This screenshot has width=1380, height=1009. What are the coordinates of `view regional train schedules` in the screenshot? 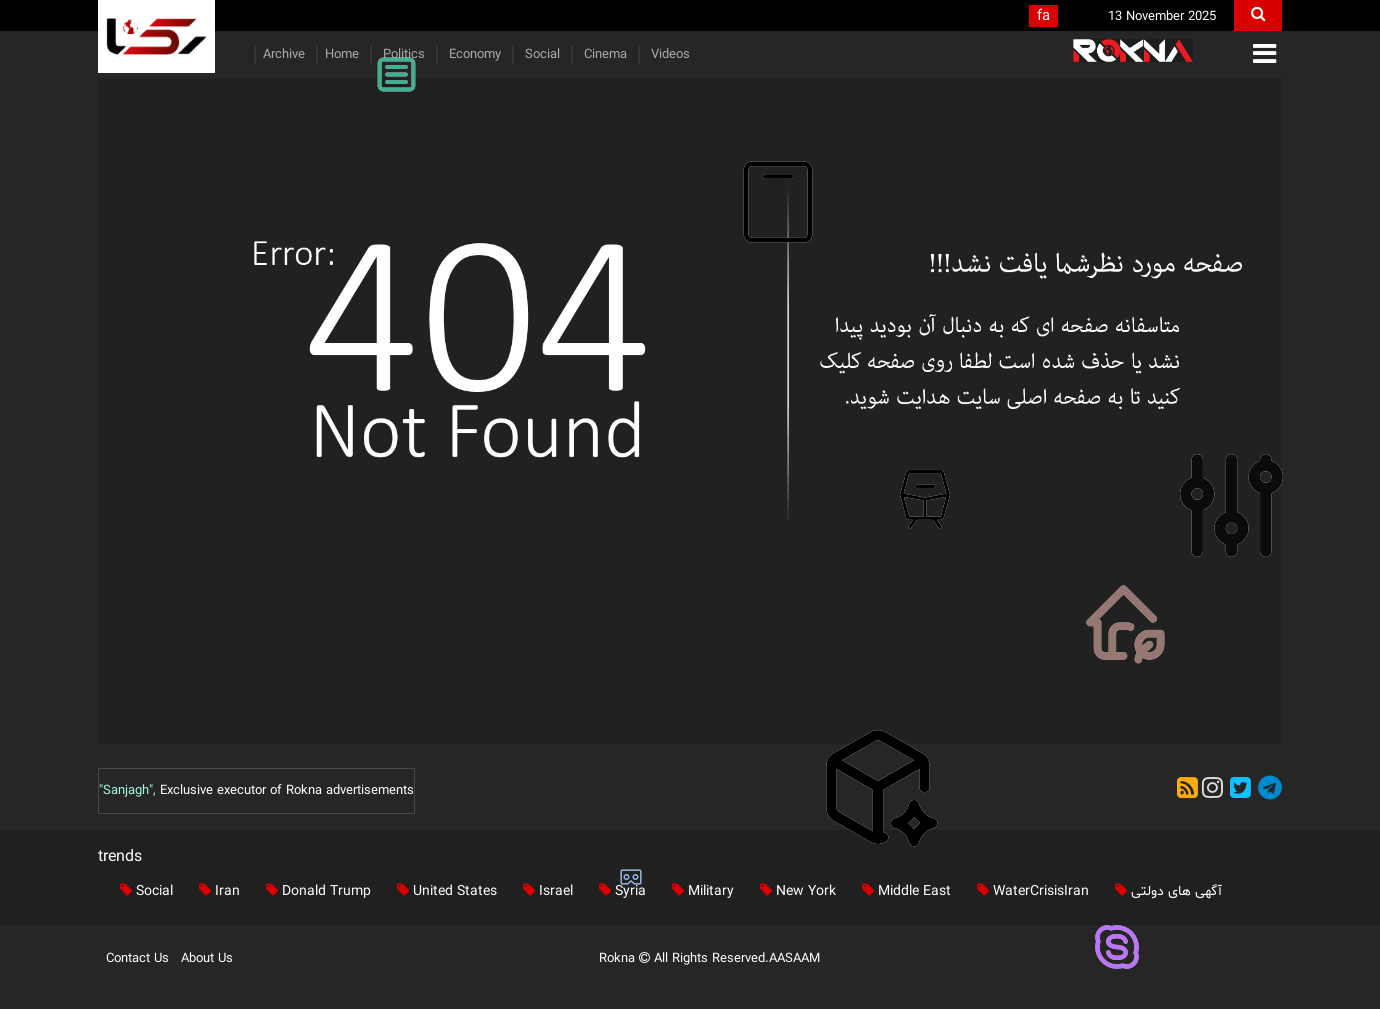 It's located at (925, 497).